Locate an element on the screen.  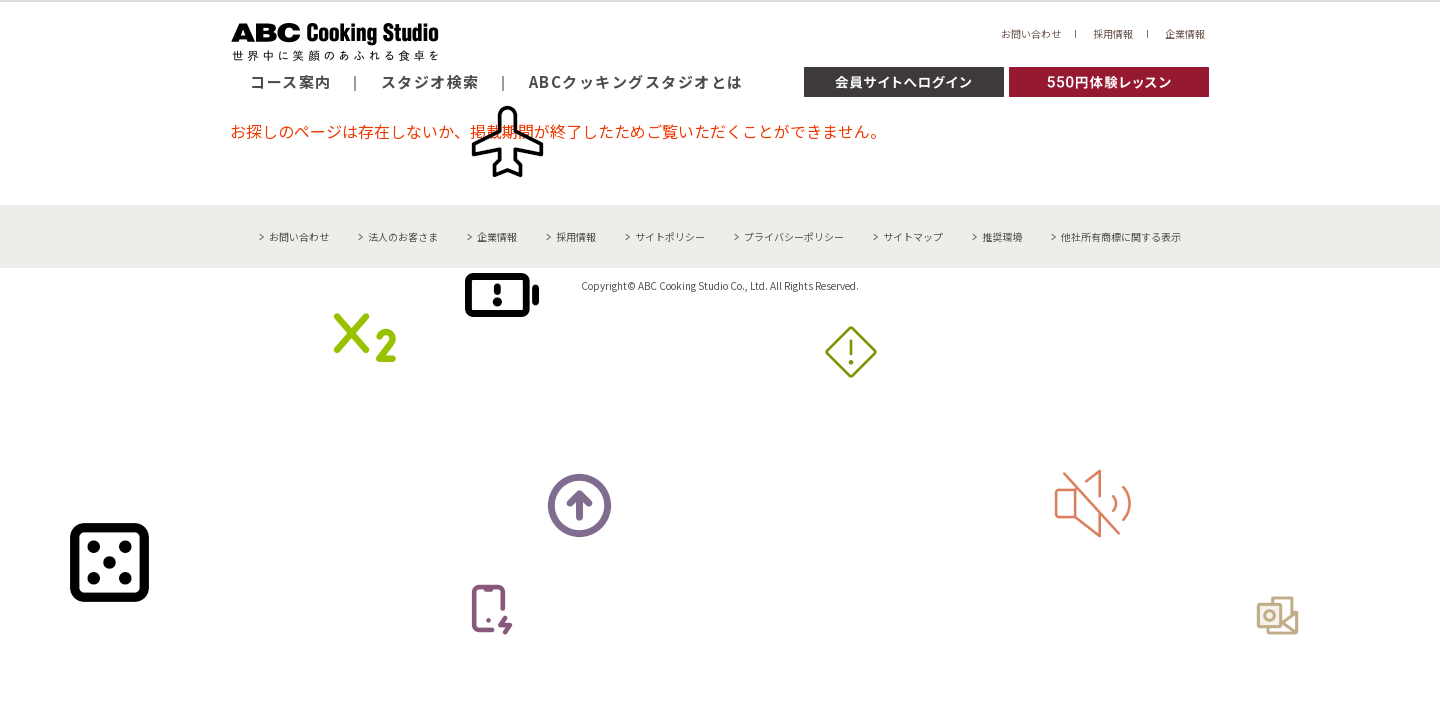
enable airplane mode is located at coordinates (507, 141).